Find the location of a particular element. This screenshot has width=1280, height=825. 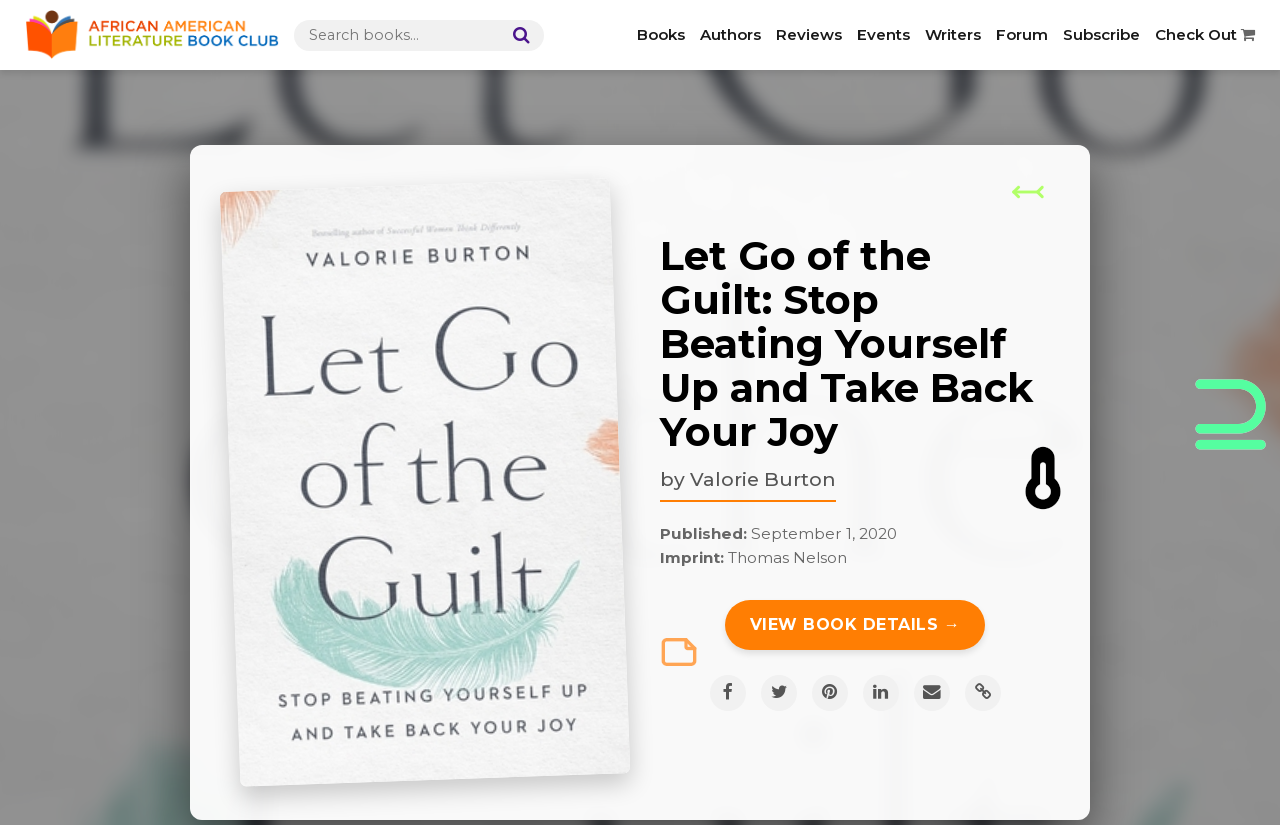

indicates high temperature or heat level is located at coordinates (1043, 478).